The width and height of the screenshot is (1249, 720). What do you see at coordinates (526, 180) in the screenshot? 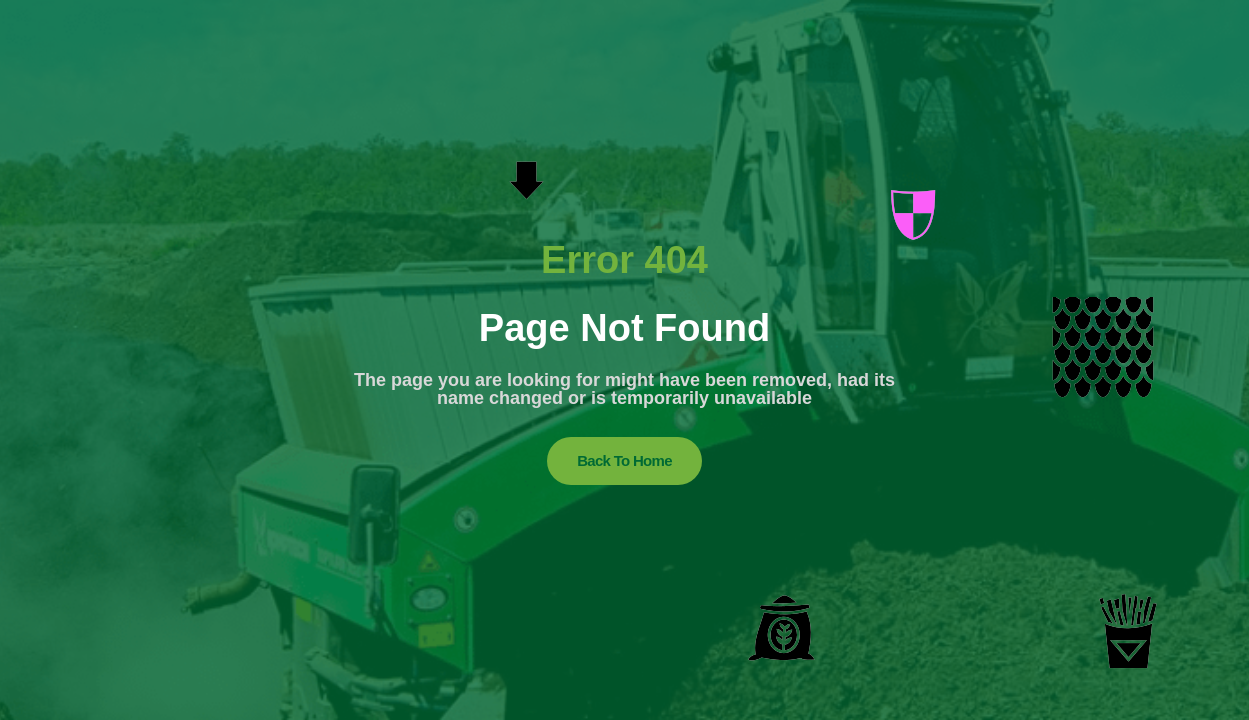
I see `download a file or content` at bounding box center [526, 180].